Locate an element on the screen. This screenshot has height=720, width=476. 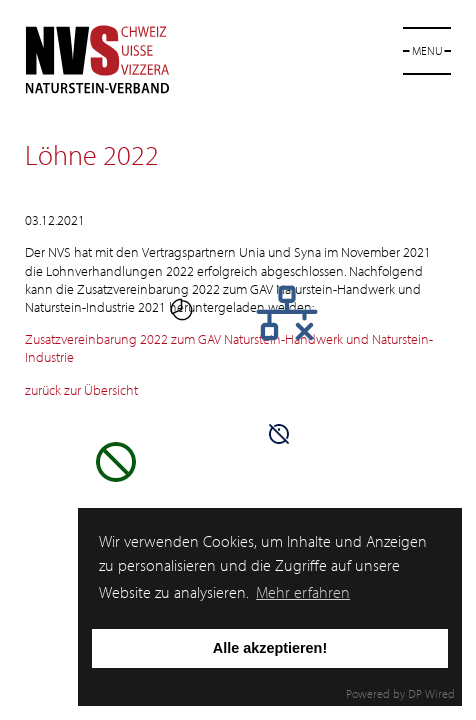
indicates blocked or prohibited content is located at coordinates (116, 462).